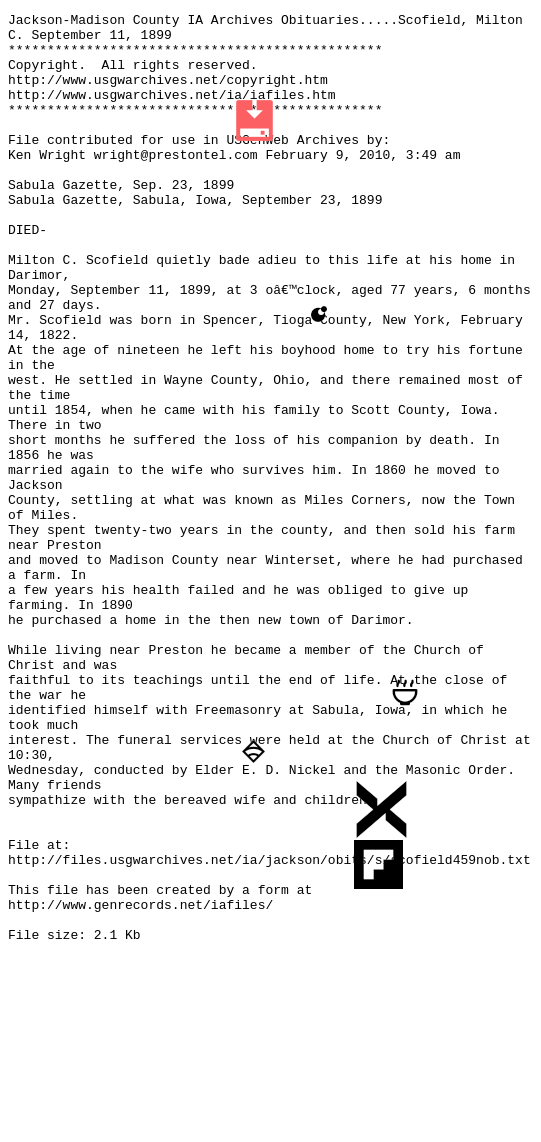 This screenshot has width=541, height=1142. I want to click on open Flipboard app, so click(378, 864).